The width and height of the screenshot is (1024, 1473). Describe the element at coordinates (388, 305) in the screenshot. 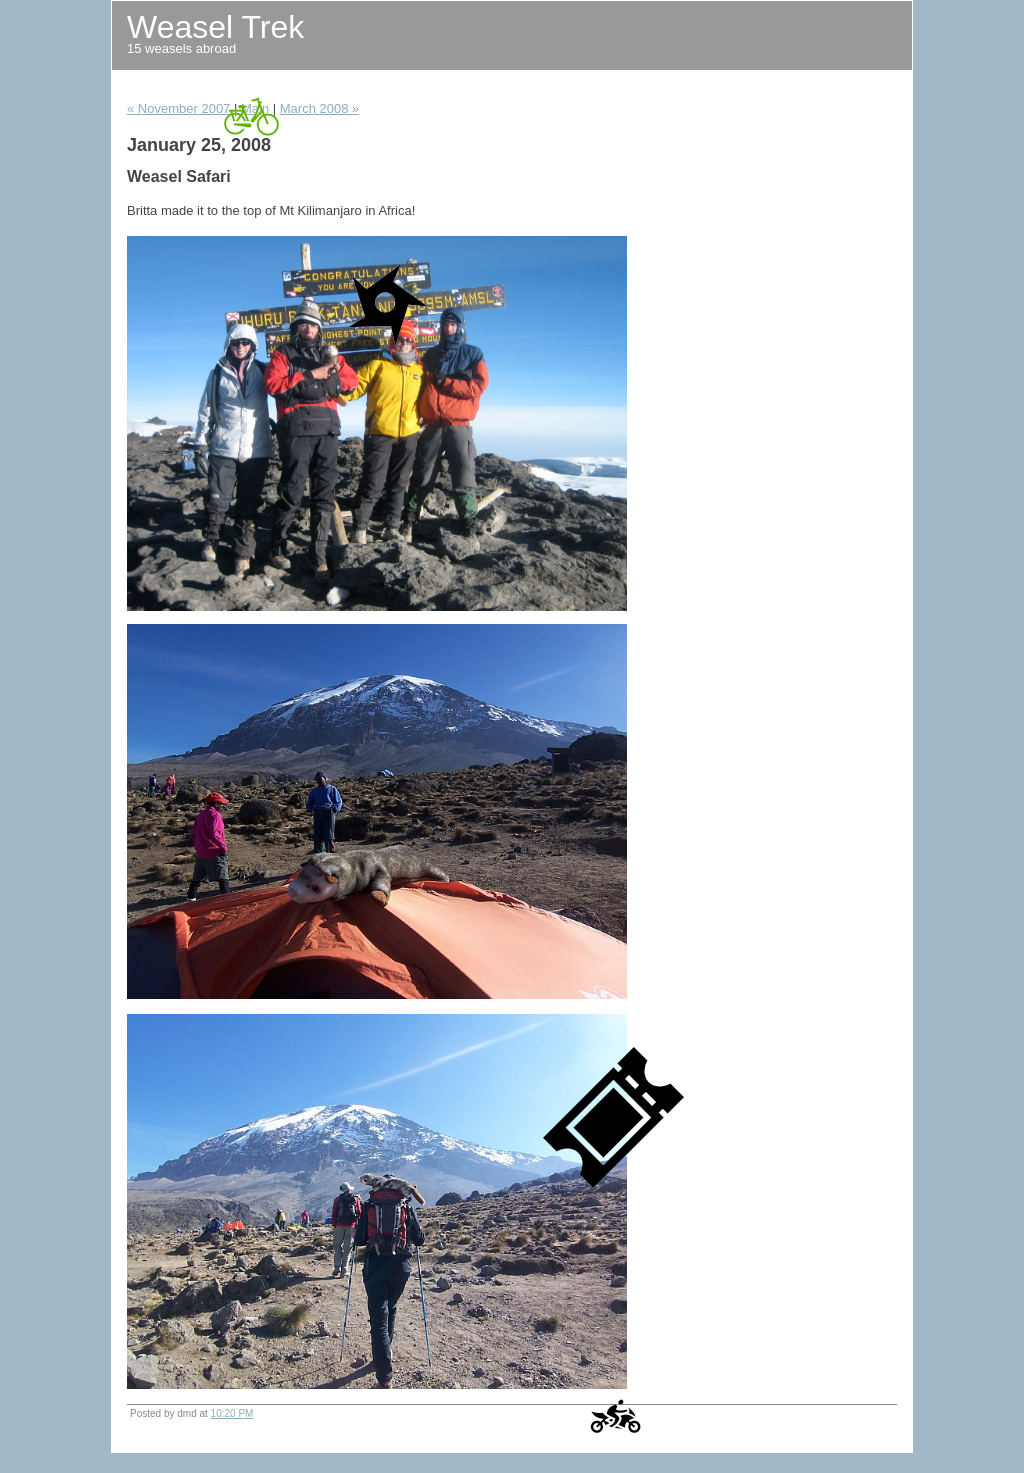

I see `activate spin attack or special ability` at that location.